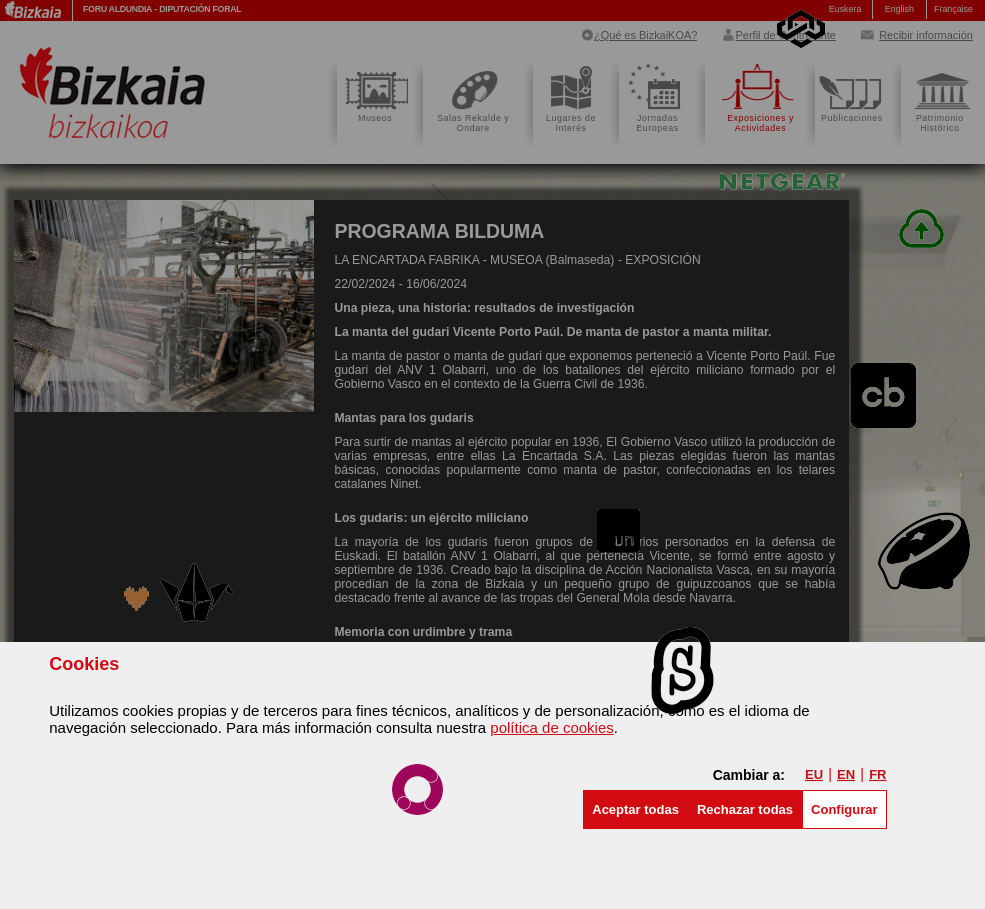 This screenshot has width=985, height=909. I want to click on upload file to cloud storage, so click(921, 229).